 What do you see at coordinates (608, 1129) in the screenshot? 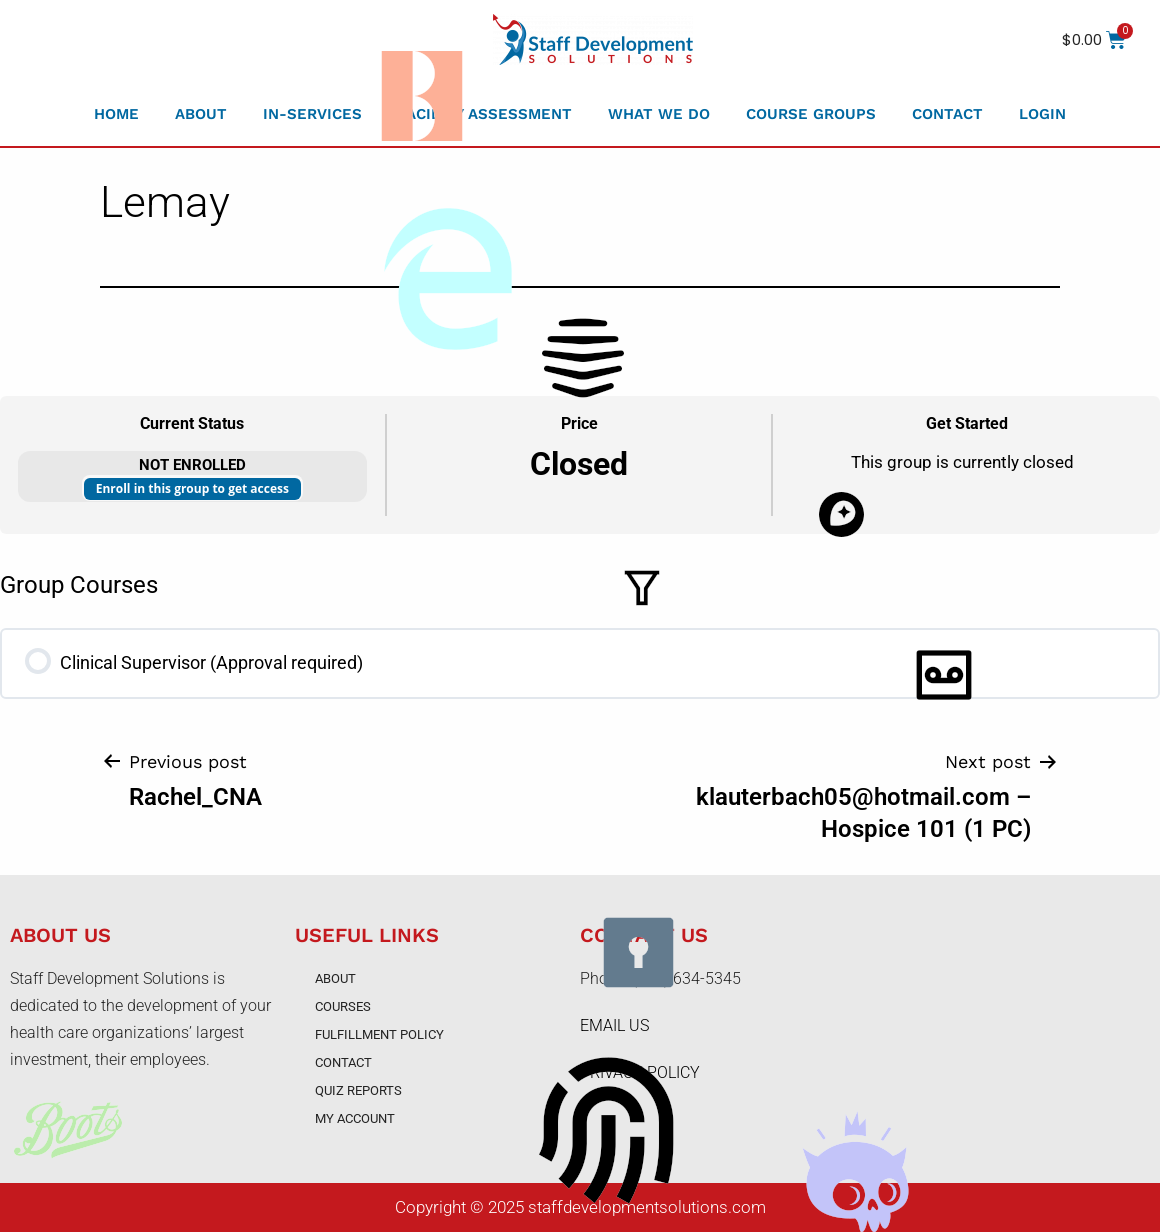
I see `authenticate using fingerprint recognition` at bounding box center [608, 1129].